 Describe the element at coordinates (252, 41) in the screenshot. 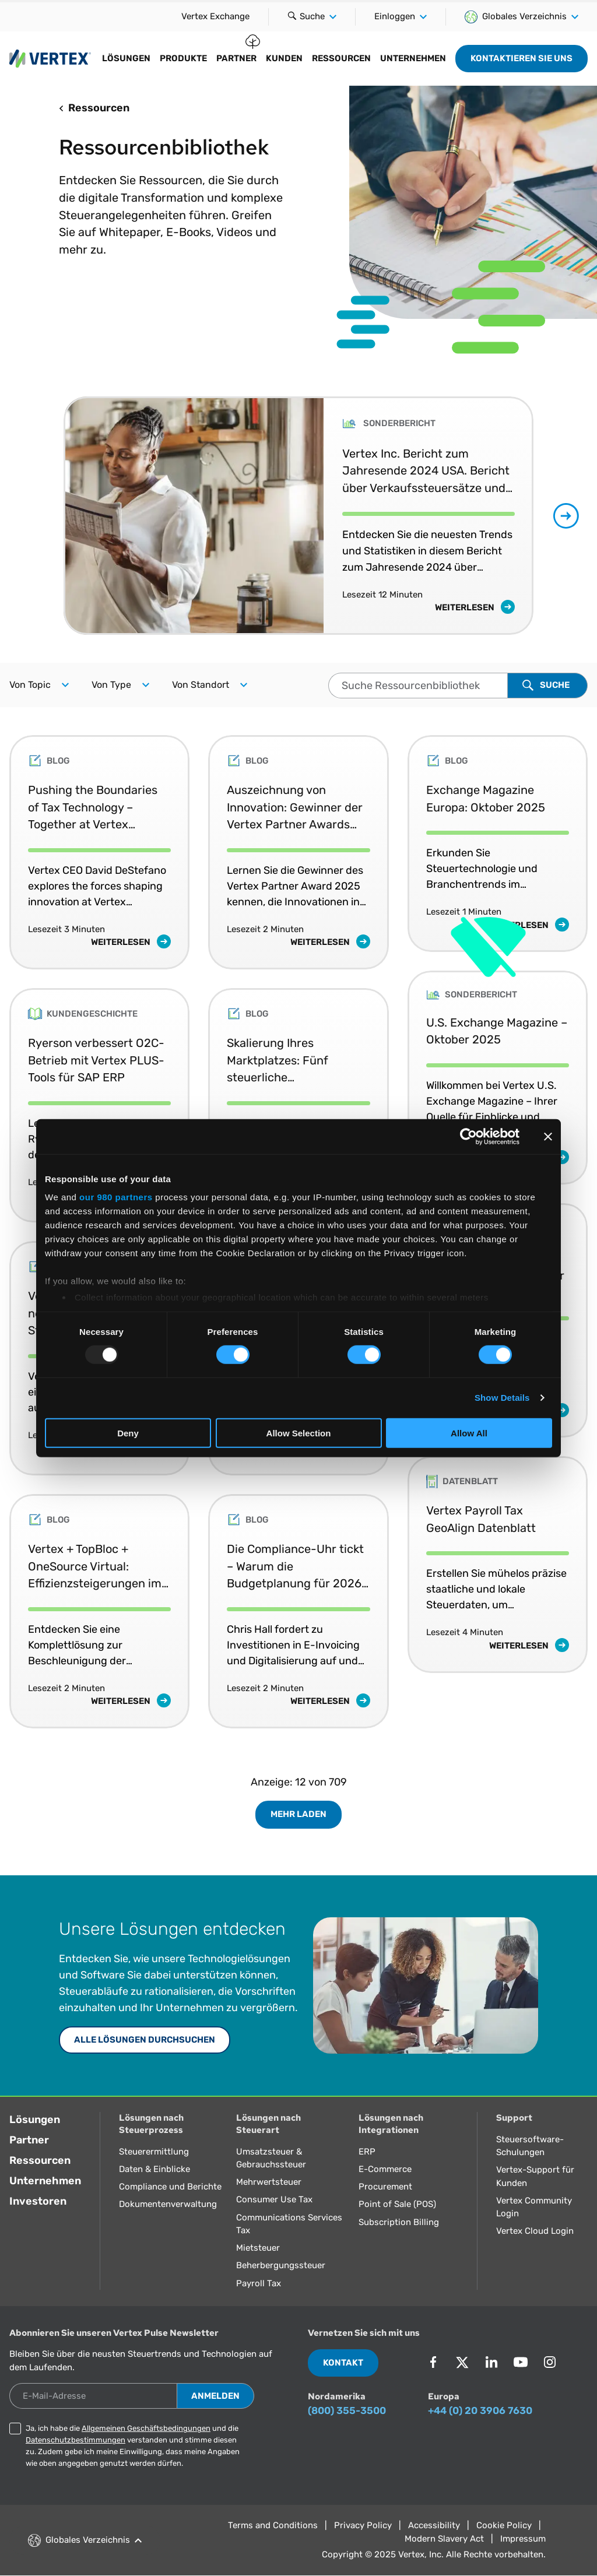

I see `access nature or park-related content` at that location.